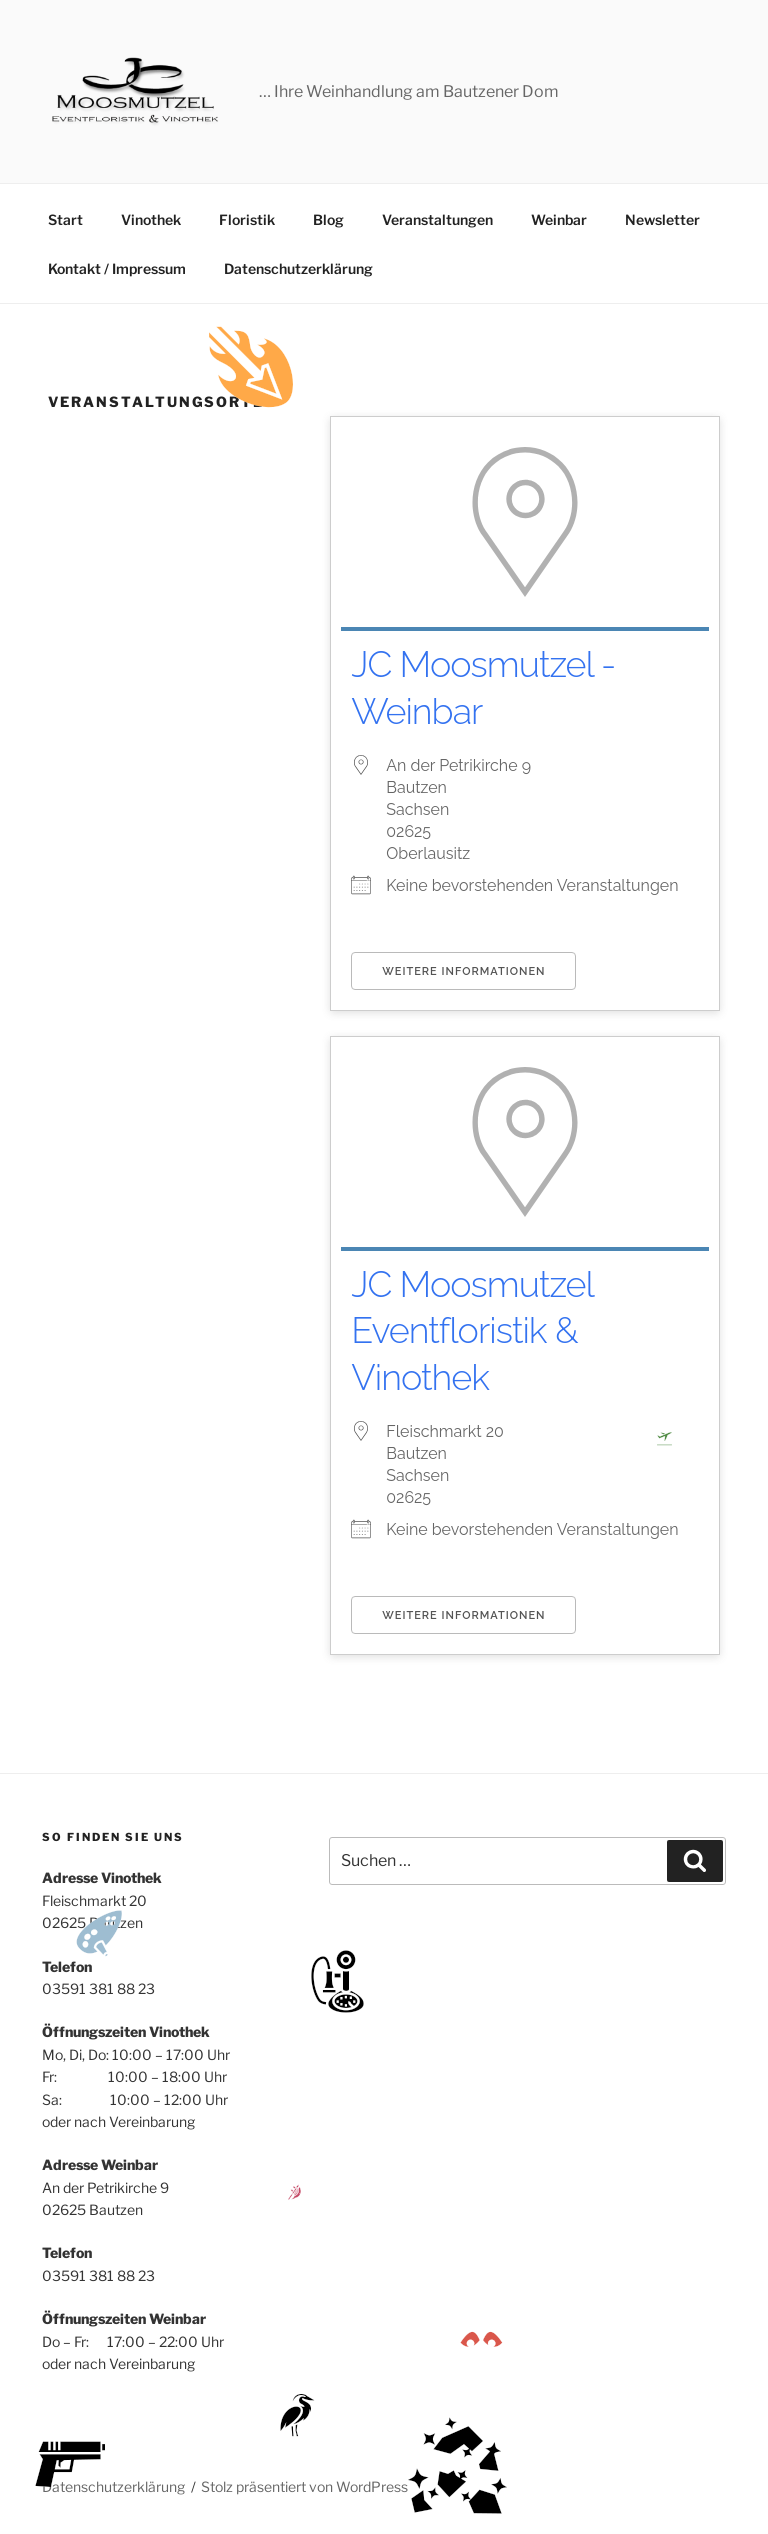  Describe the element at coordinates (457, 2465) in the screenshot. I see `in-game currency or gold rewards` at that location.